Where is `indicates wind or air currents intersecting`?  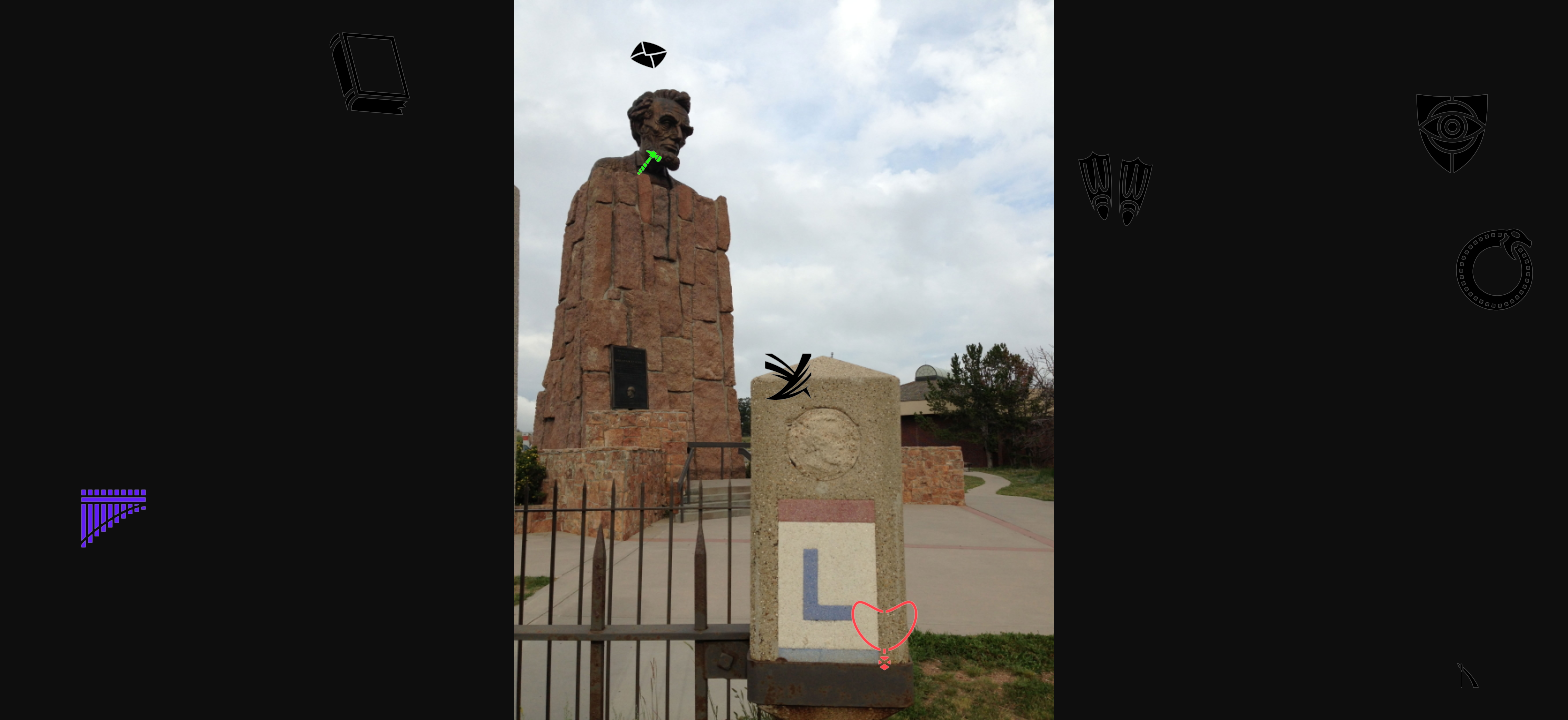
indicates wind or air currents intersecting is located at coordinates (788, 377).